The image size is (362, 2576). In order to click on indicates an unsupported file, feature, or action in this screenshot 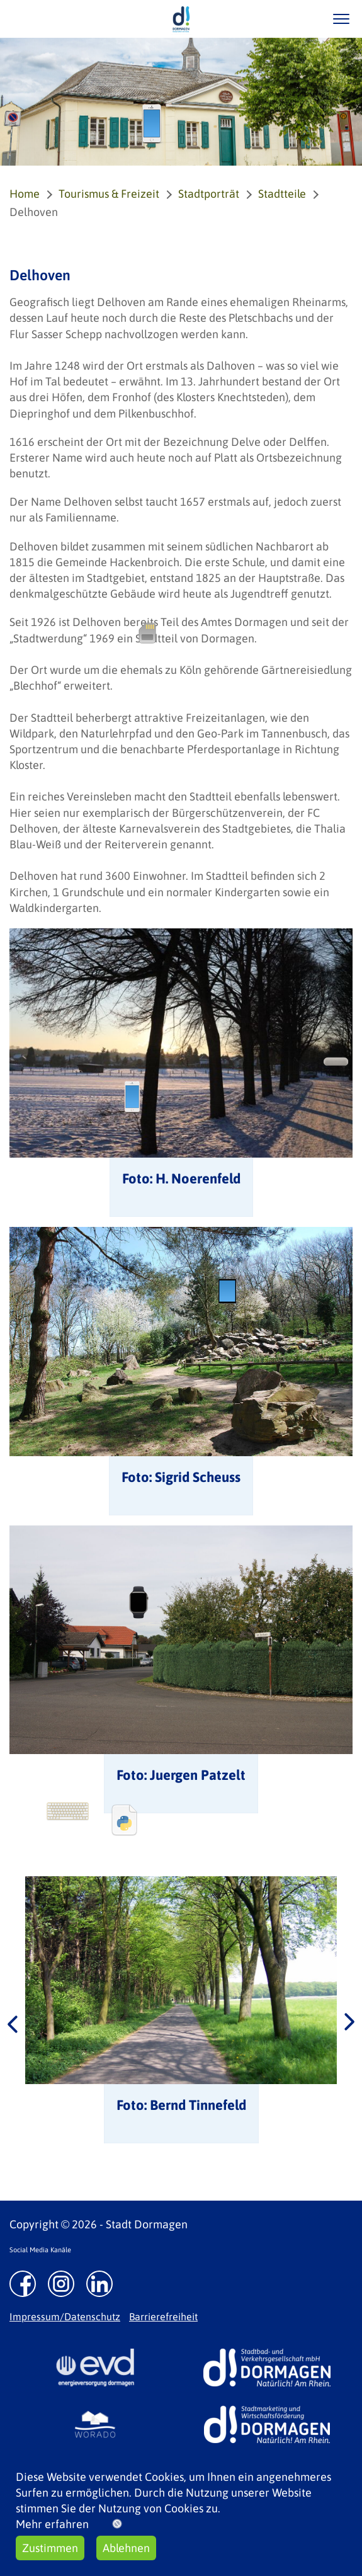, I will do `click(117, 2524)`.